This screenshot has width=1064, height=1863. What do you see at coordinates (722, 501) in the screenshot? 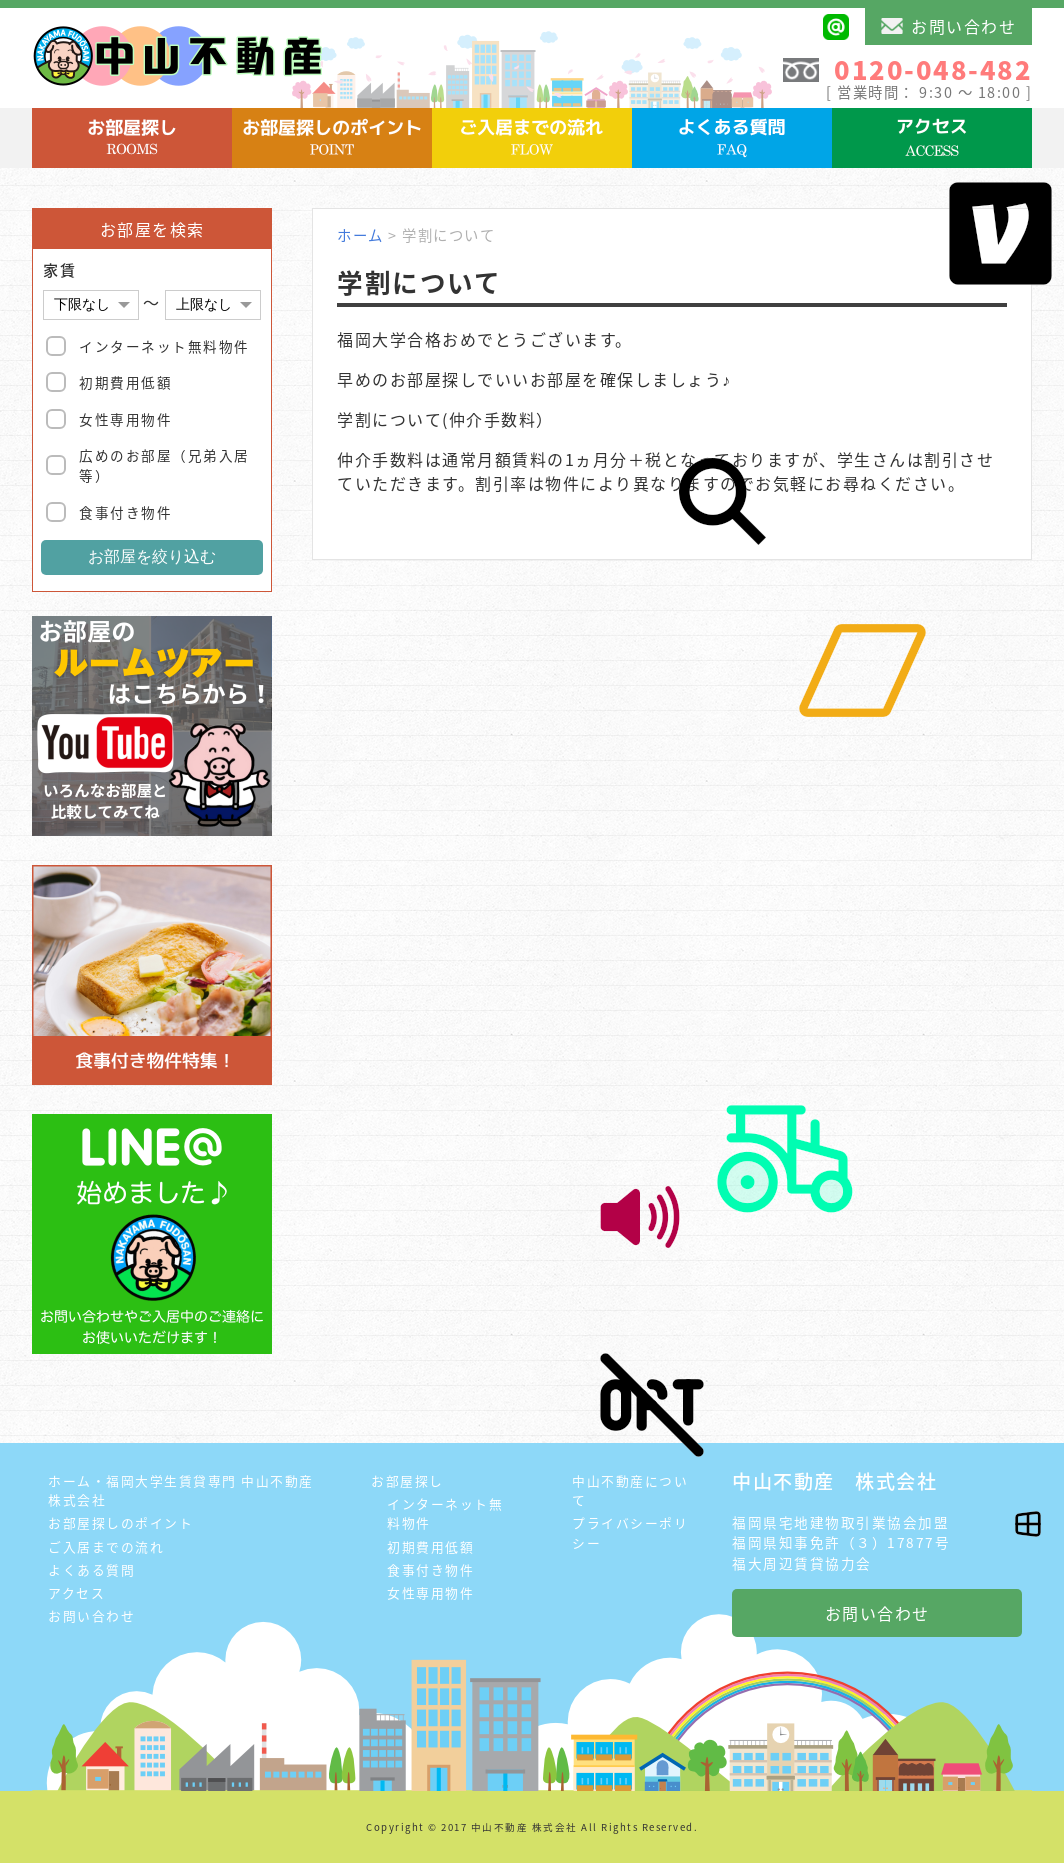
I see `search for content` at bounding box center [722, 501].